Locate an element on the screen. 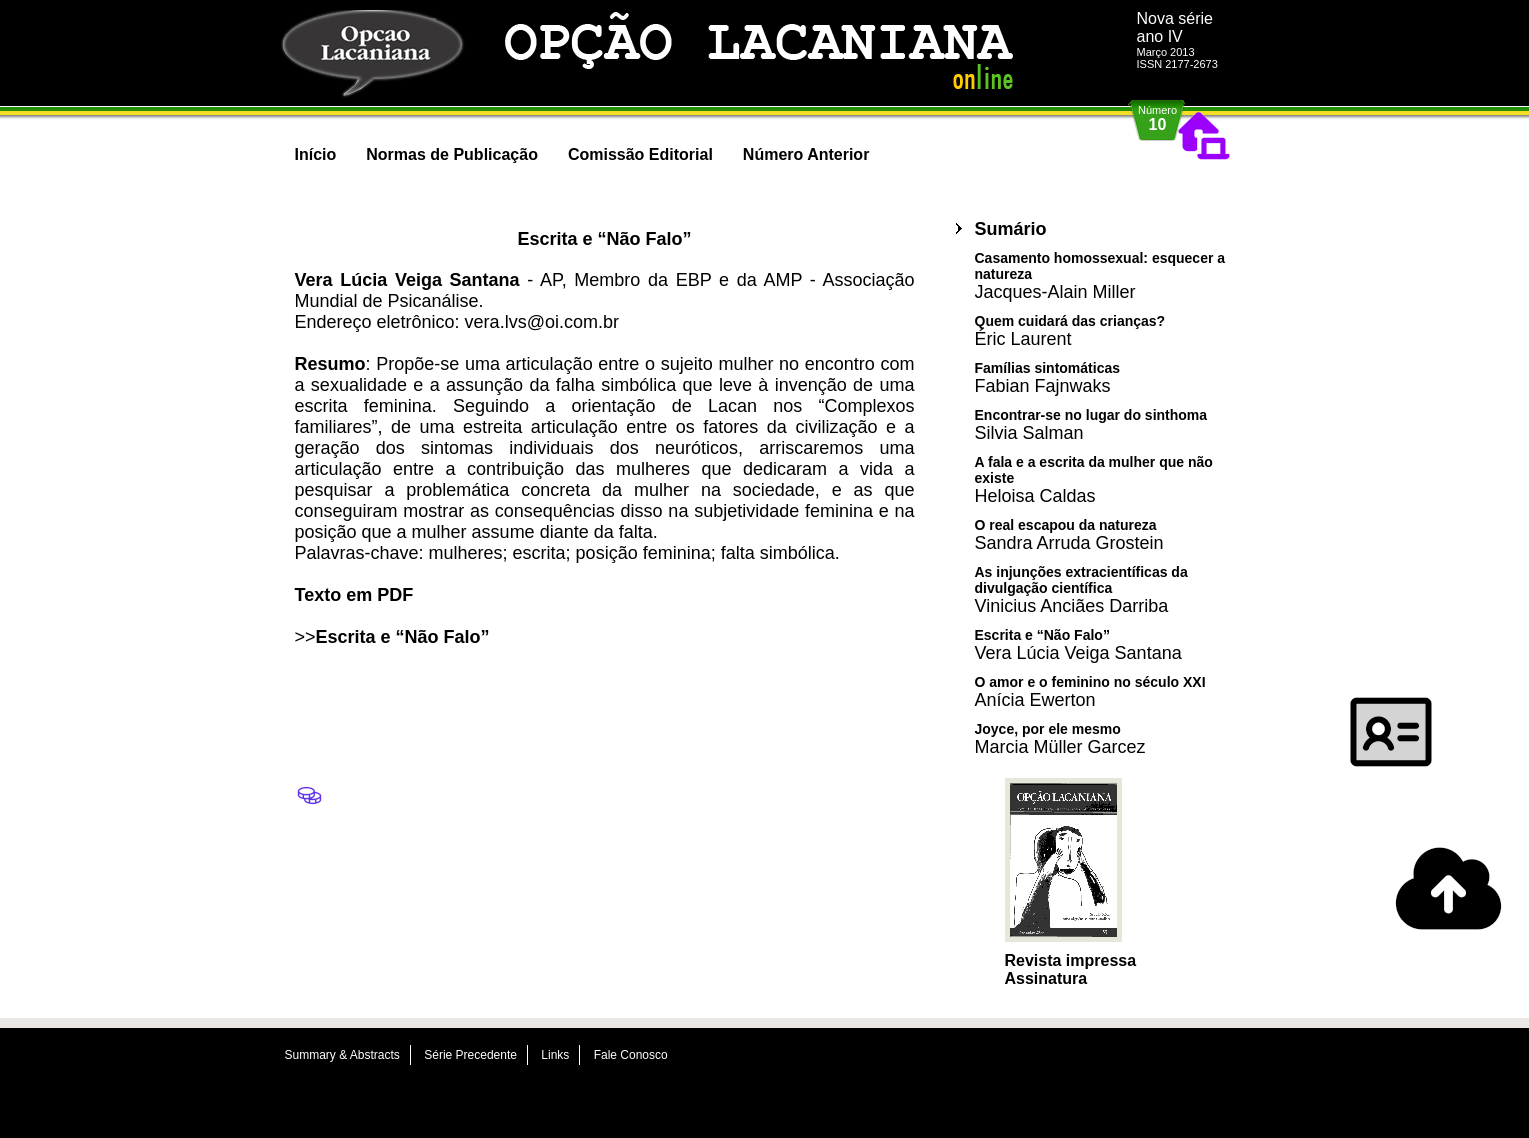 The width and height of the screenshot is (1529, 1138). view your coin balance or currency is located at coordinates (309, 795).